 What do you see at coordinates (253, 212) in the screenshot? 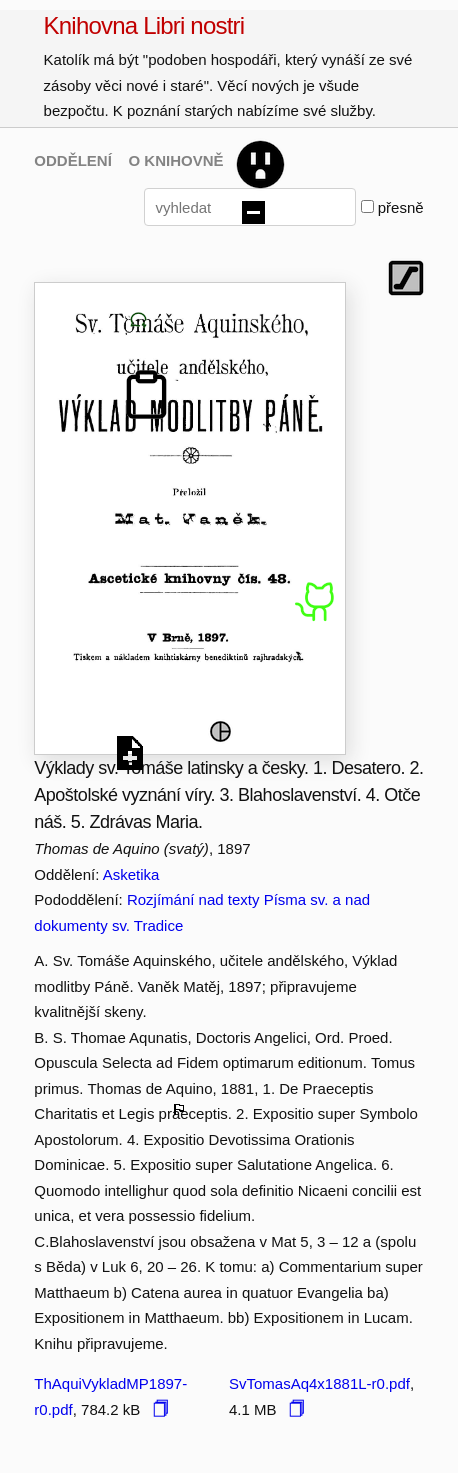
I see `indicates partial selection in a group of items` at bounding box center [253, 212].